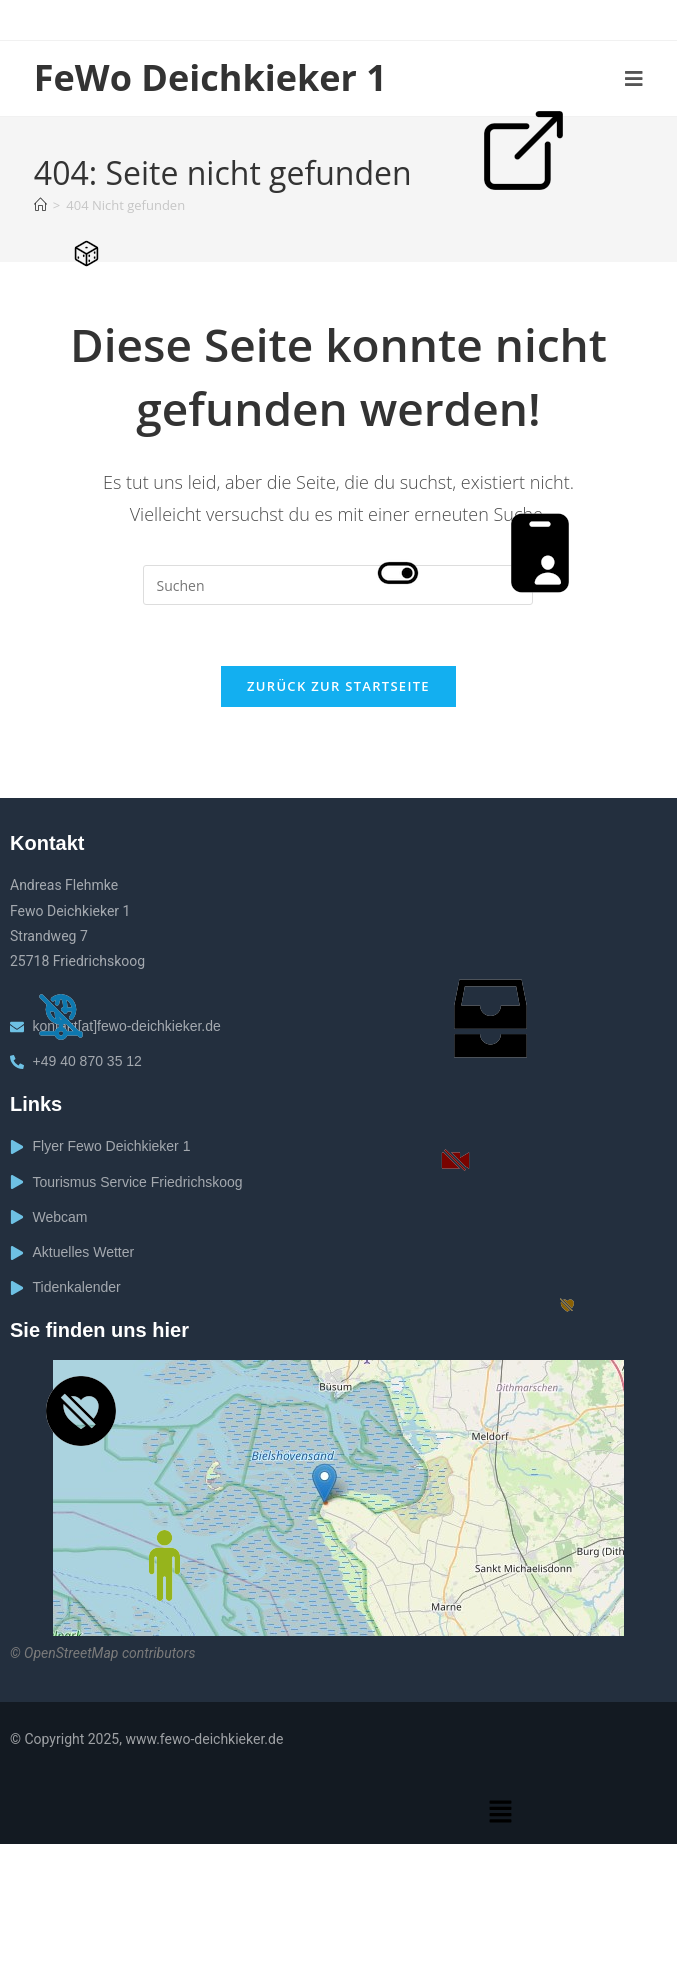  I want to click on open link in a new tab or window, so click(523, 150).